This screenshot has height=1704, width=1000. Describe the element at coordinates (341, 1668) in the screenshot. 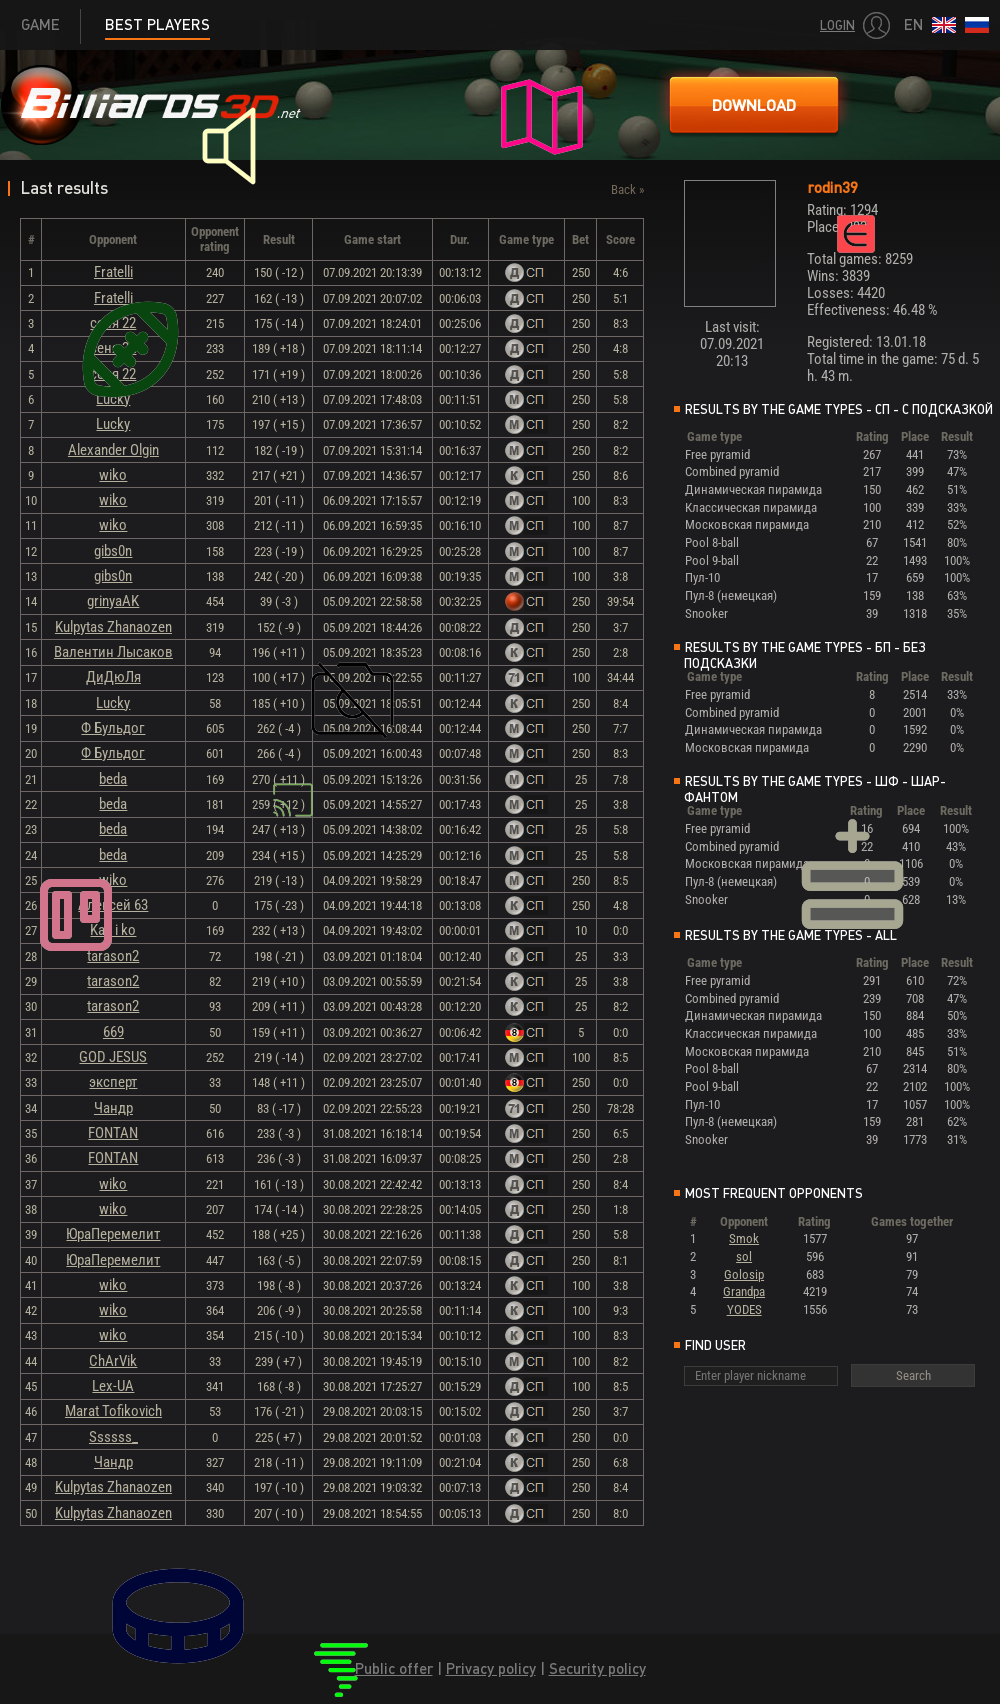

I see `indicates severe weather alert or tornado warning` at that location.